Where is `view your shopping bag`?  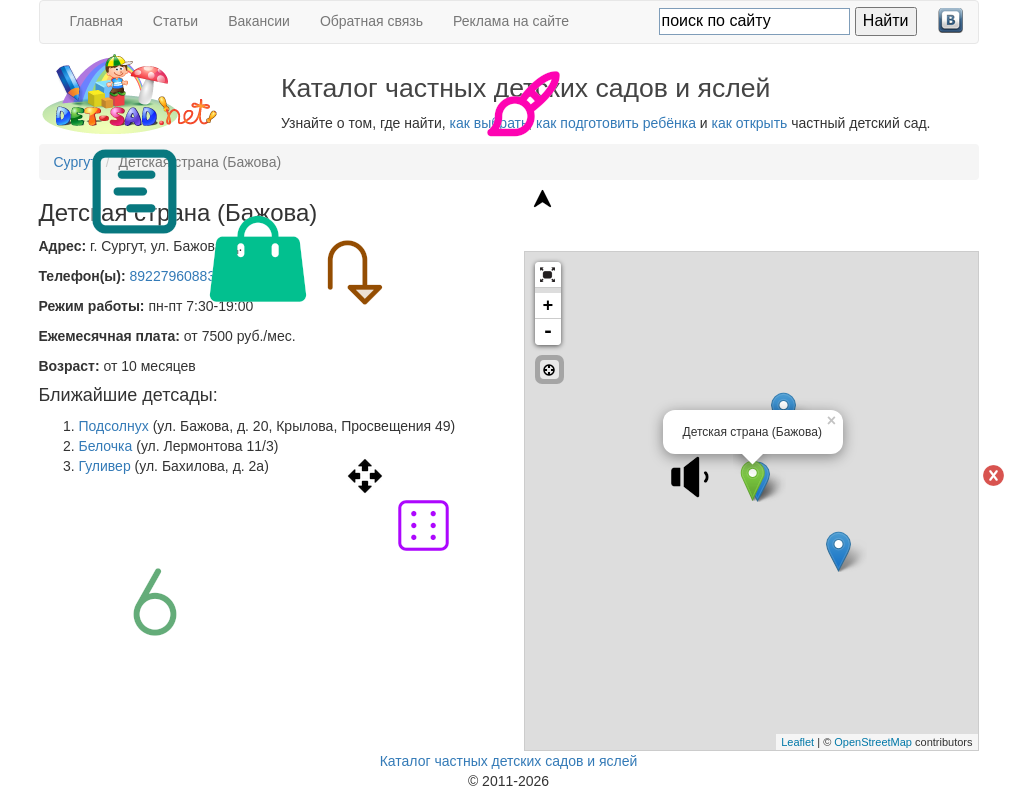 view your shopping bag is located at coordinates (258, 264).